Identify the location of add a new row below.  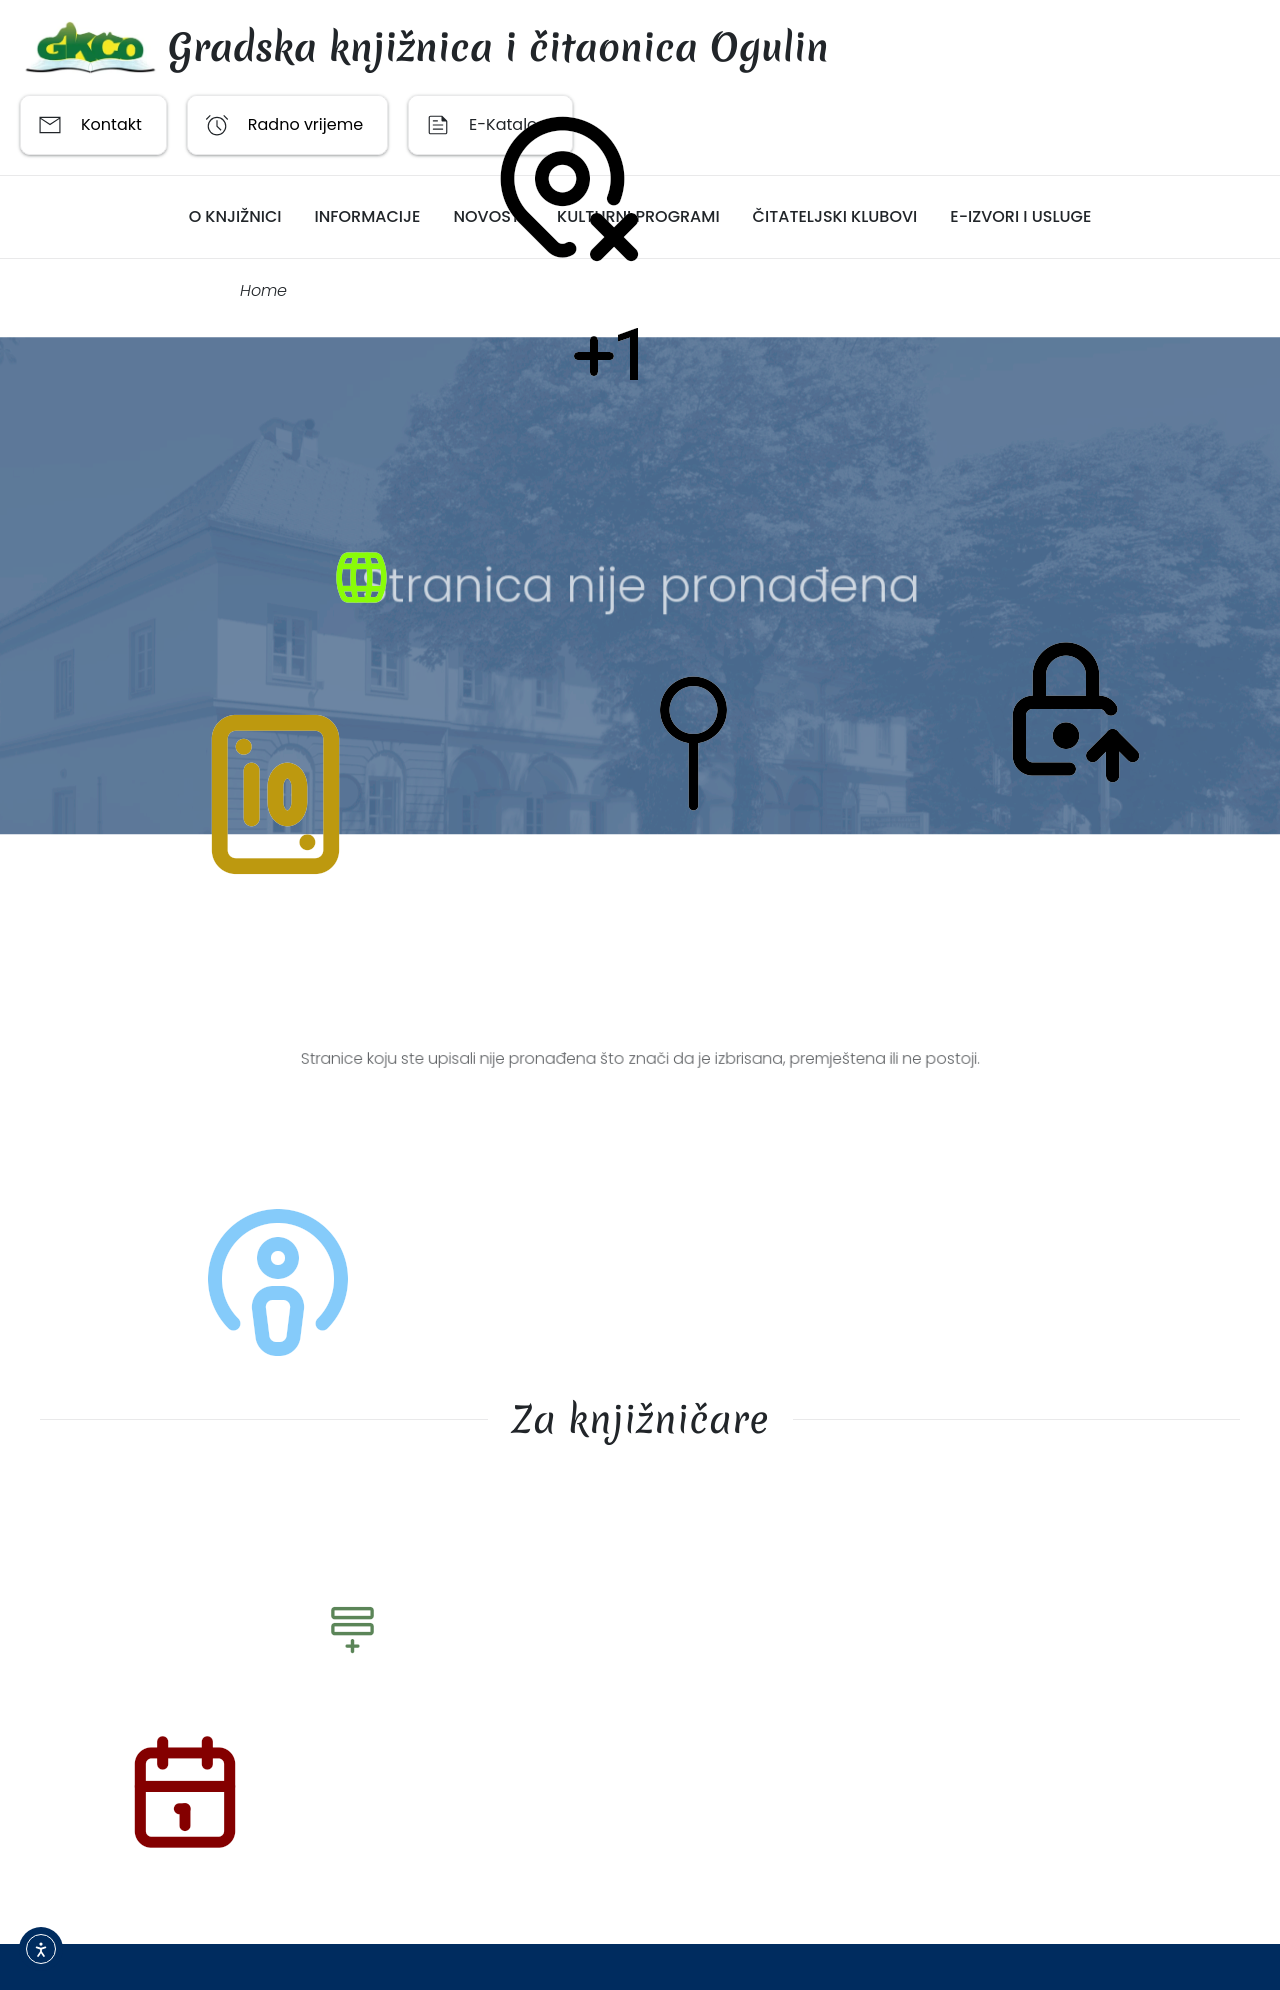
(352, 1626).